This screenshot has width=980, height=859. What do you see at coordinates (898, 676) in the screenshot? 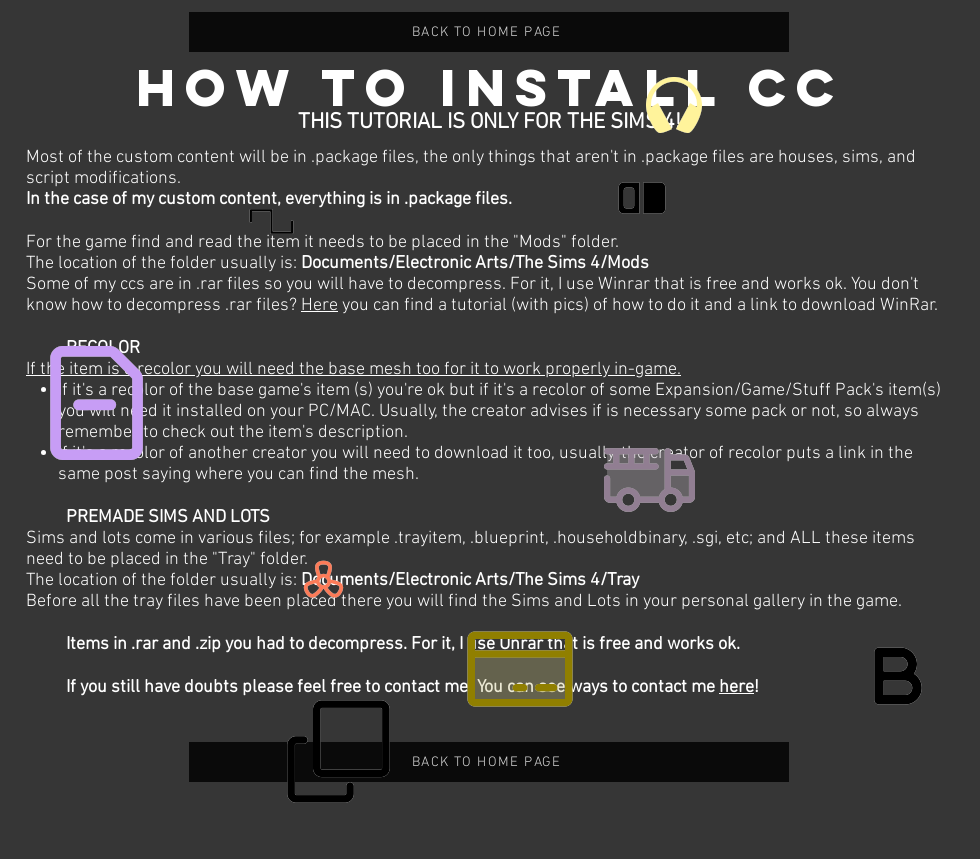
I see `apply bold formatting to selected text` at bounding box center [898, 676].